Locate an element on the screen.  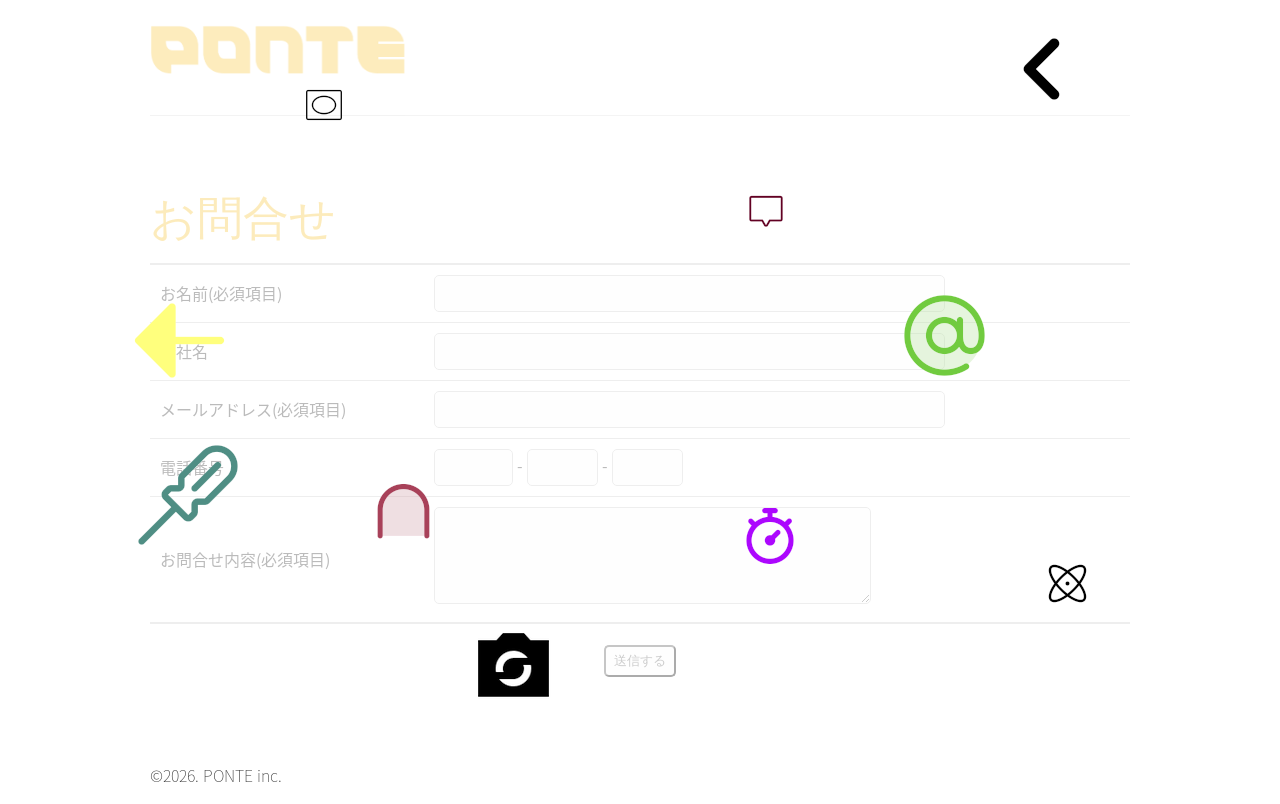
switch to party mode camera filter is located at coordinates (513, 668).